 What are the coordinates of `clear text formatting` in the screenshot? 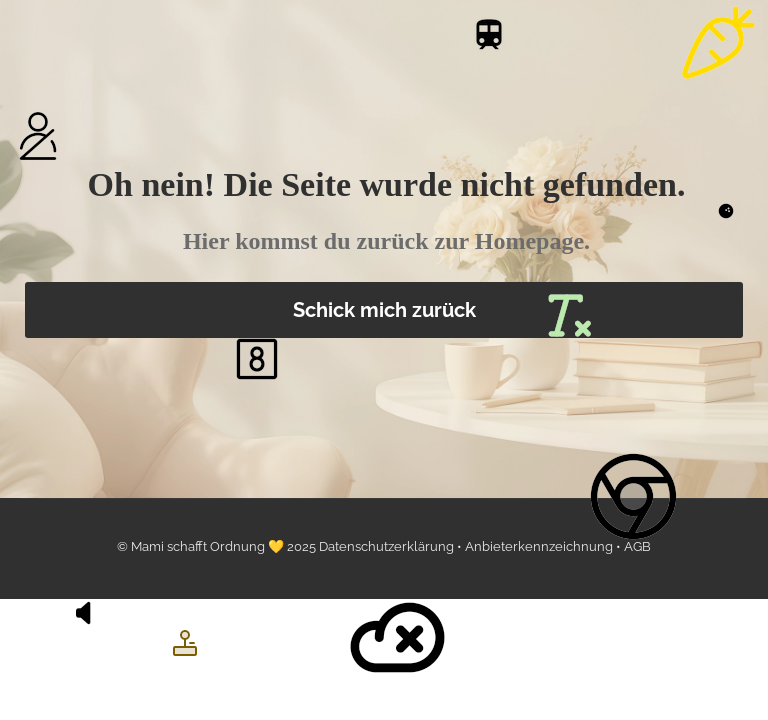 It's located at (564, 315).